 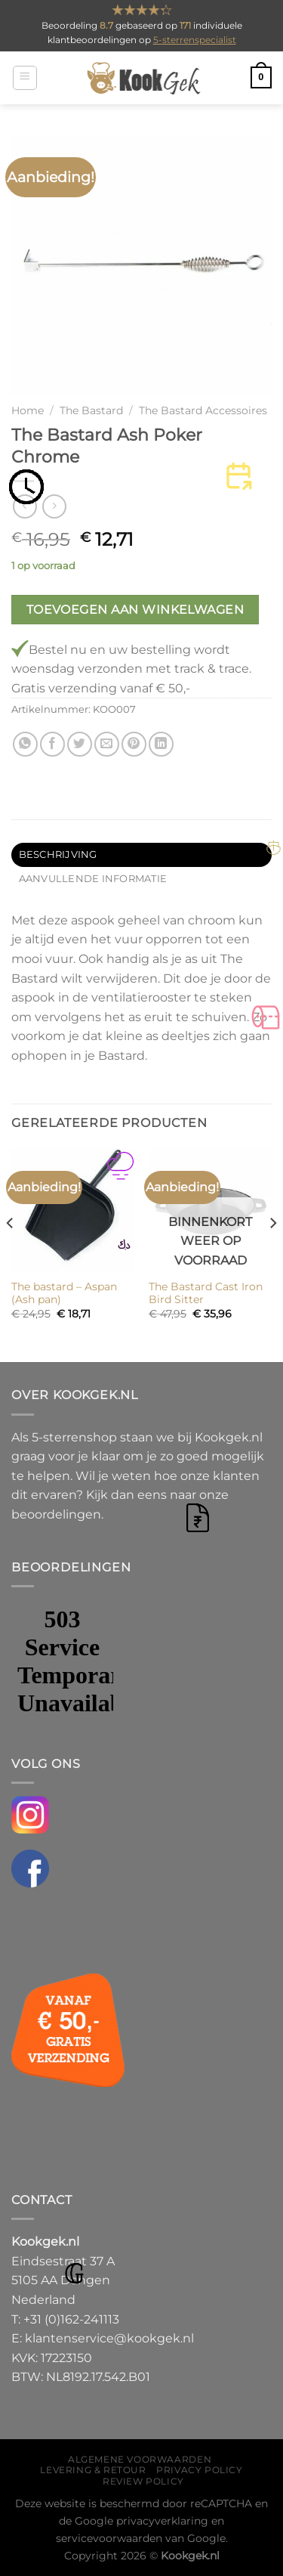 I want to click on link to The Guardian news website, so click(x=74, y=2273).